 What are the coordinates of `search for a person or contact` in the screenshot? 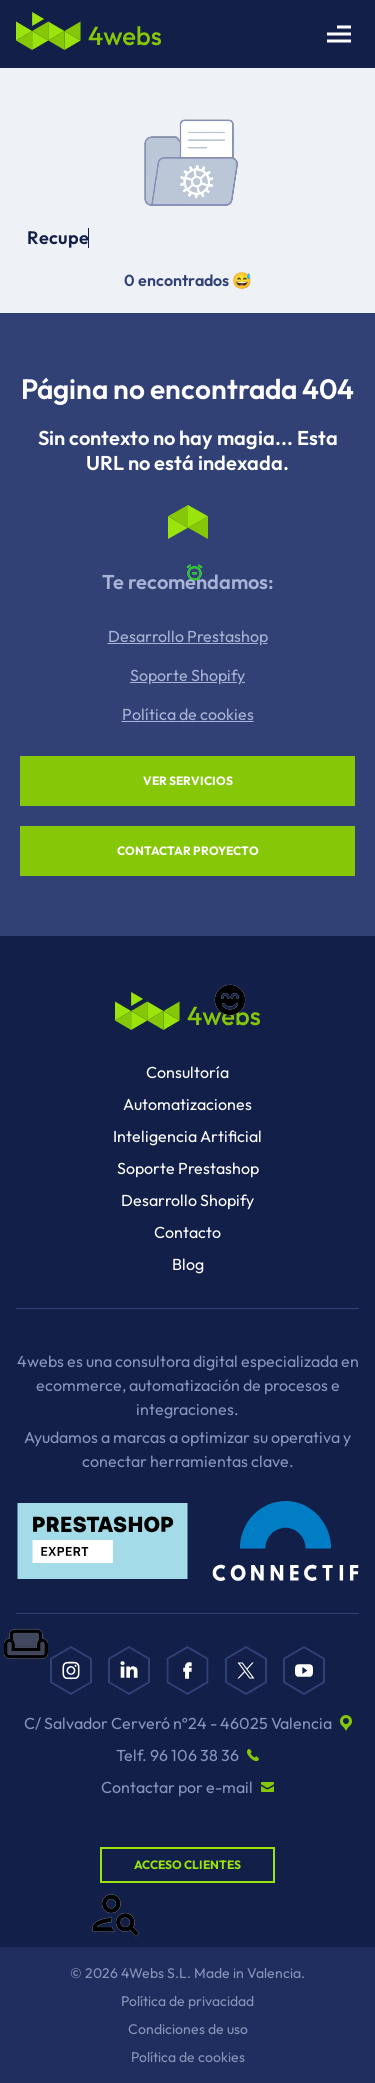 It's located at (116, 1913).